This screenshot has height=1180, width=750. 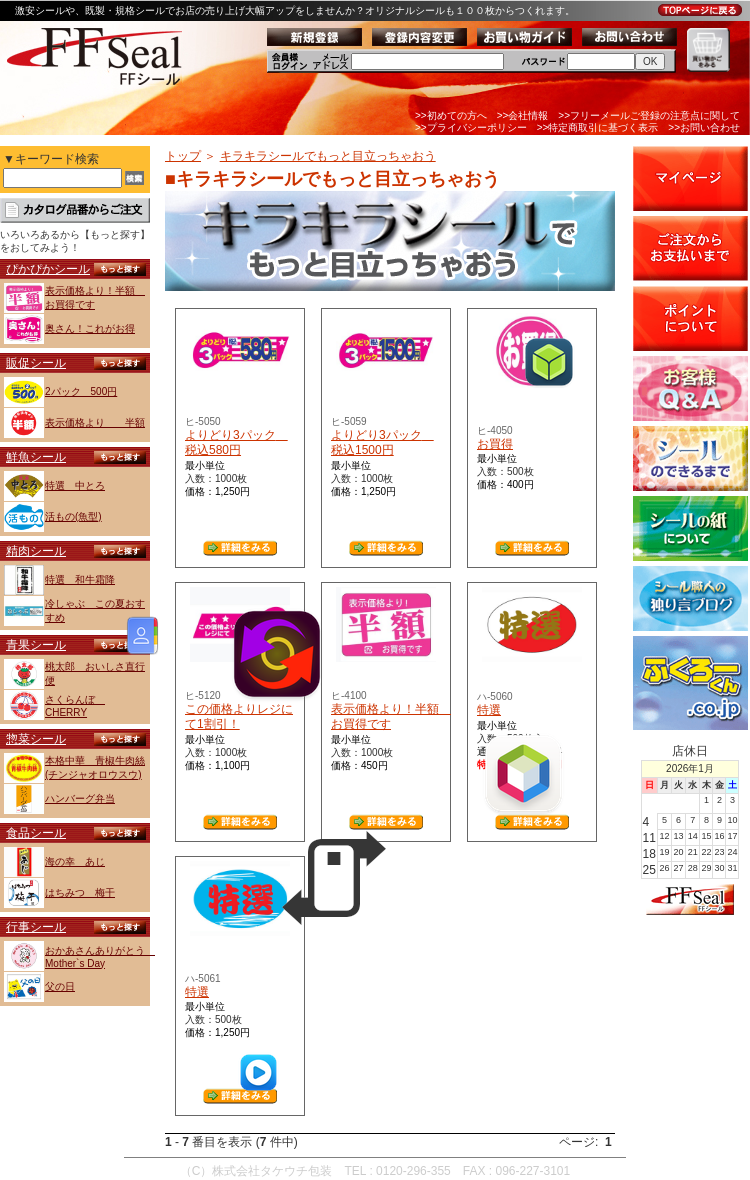 What do you see at coordinates (334, 878) in the screenshot?
I see `configure network proxy settings` at bounding box center [334, 878].